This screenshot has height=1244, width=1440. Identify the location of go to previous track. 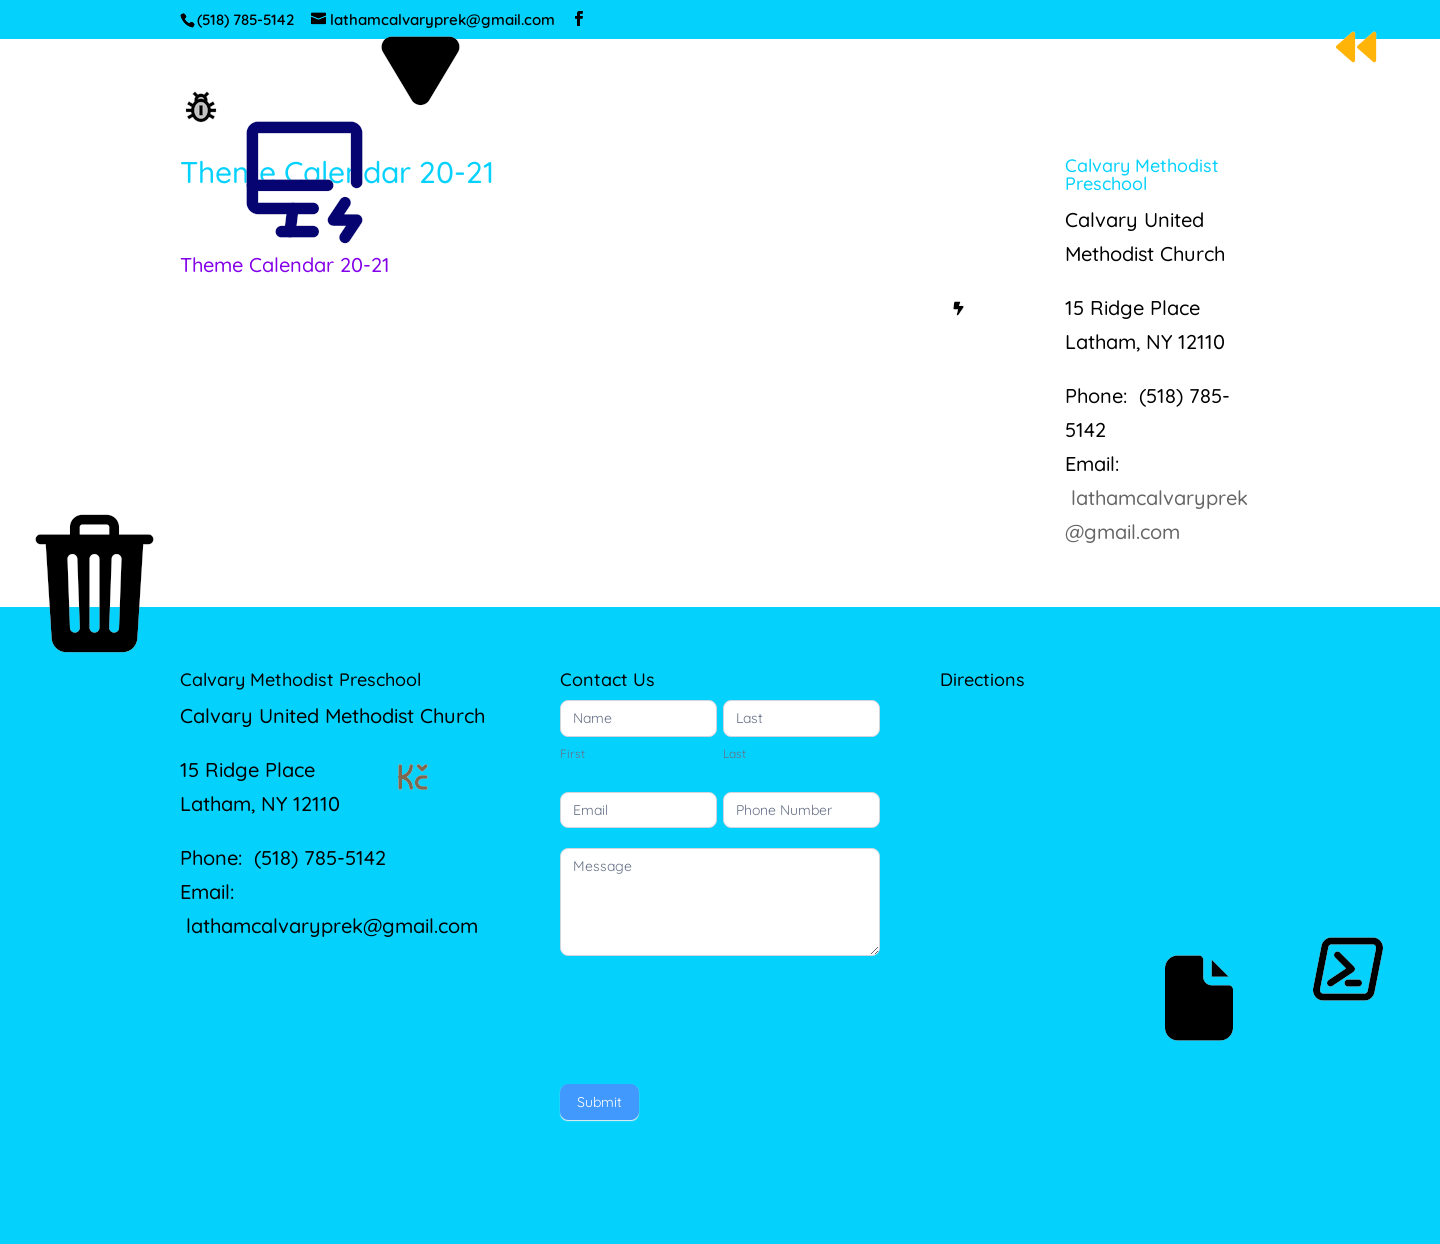
(1357, 47).